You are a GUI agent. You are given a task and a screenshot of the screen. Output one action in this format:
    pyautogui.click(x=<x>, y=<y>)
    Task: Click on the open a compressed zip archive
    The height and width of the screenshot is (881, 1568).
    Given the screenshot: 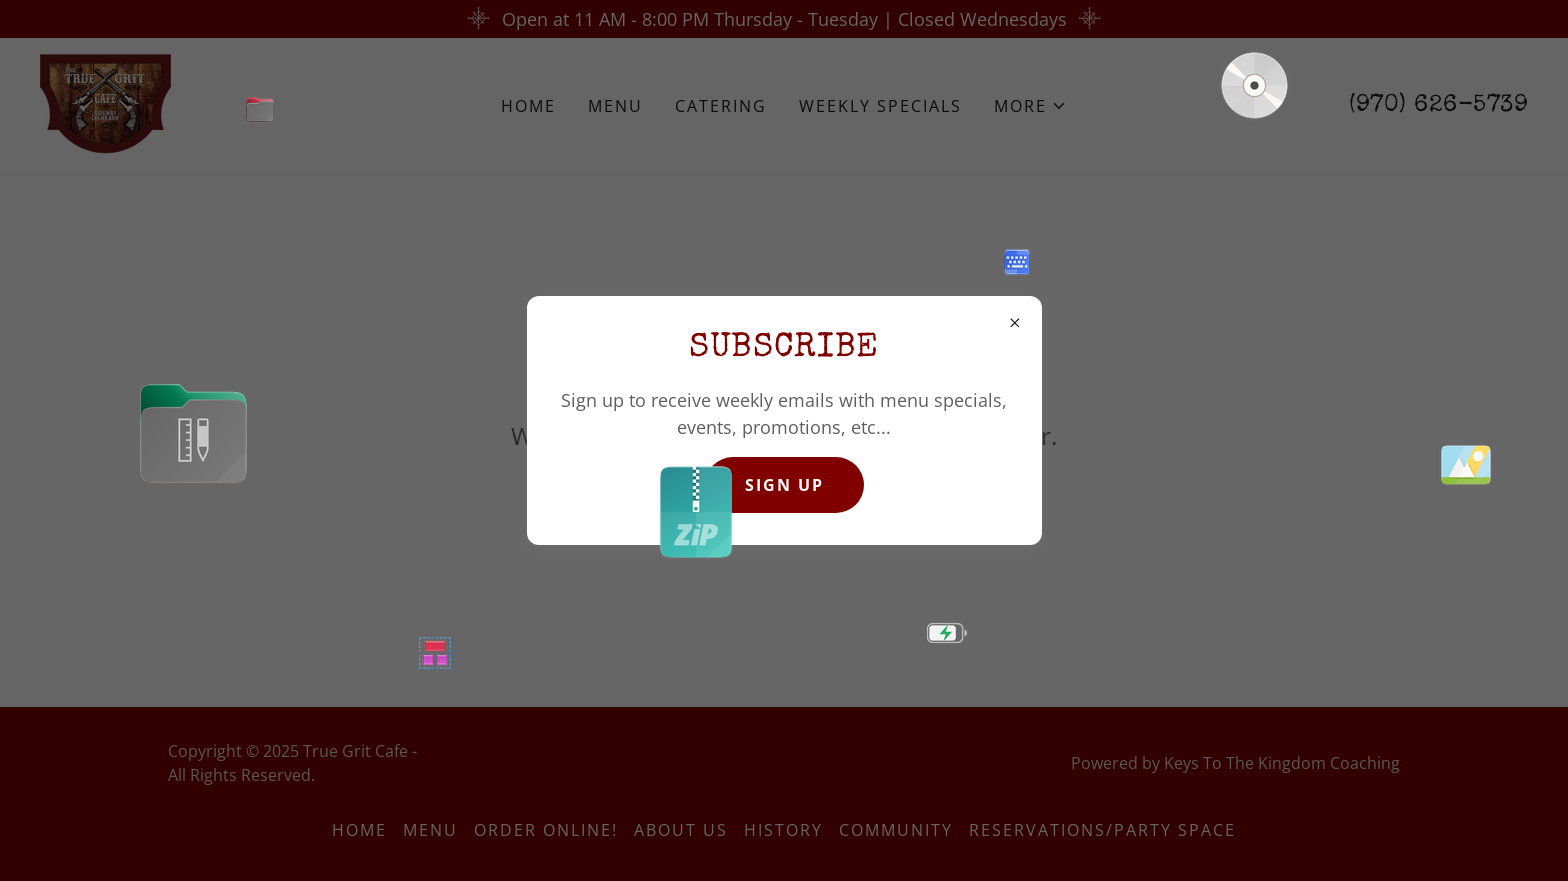 What is the action you would take?
    pyautogui.click(x=696, y=512)
    